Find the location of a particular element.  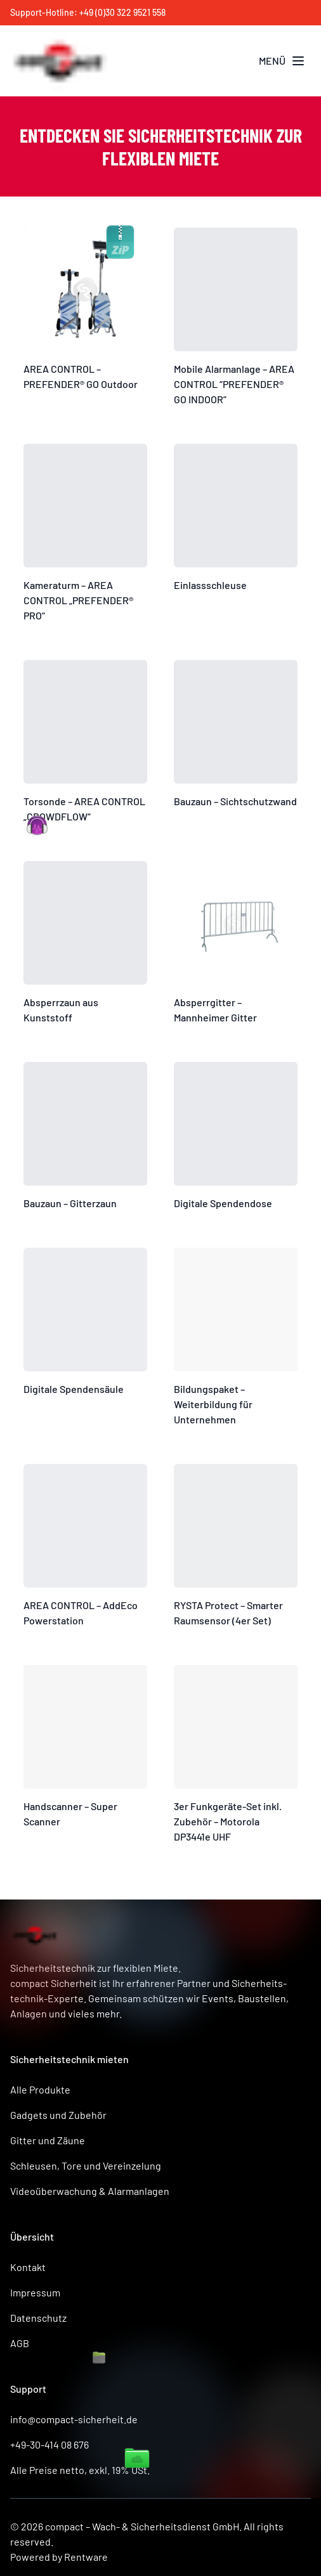

indicates a valid drop target for dragging files is located at coordinates (99, 2357).